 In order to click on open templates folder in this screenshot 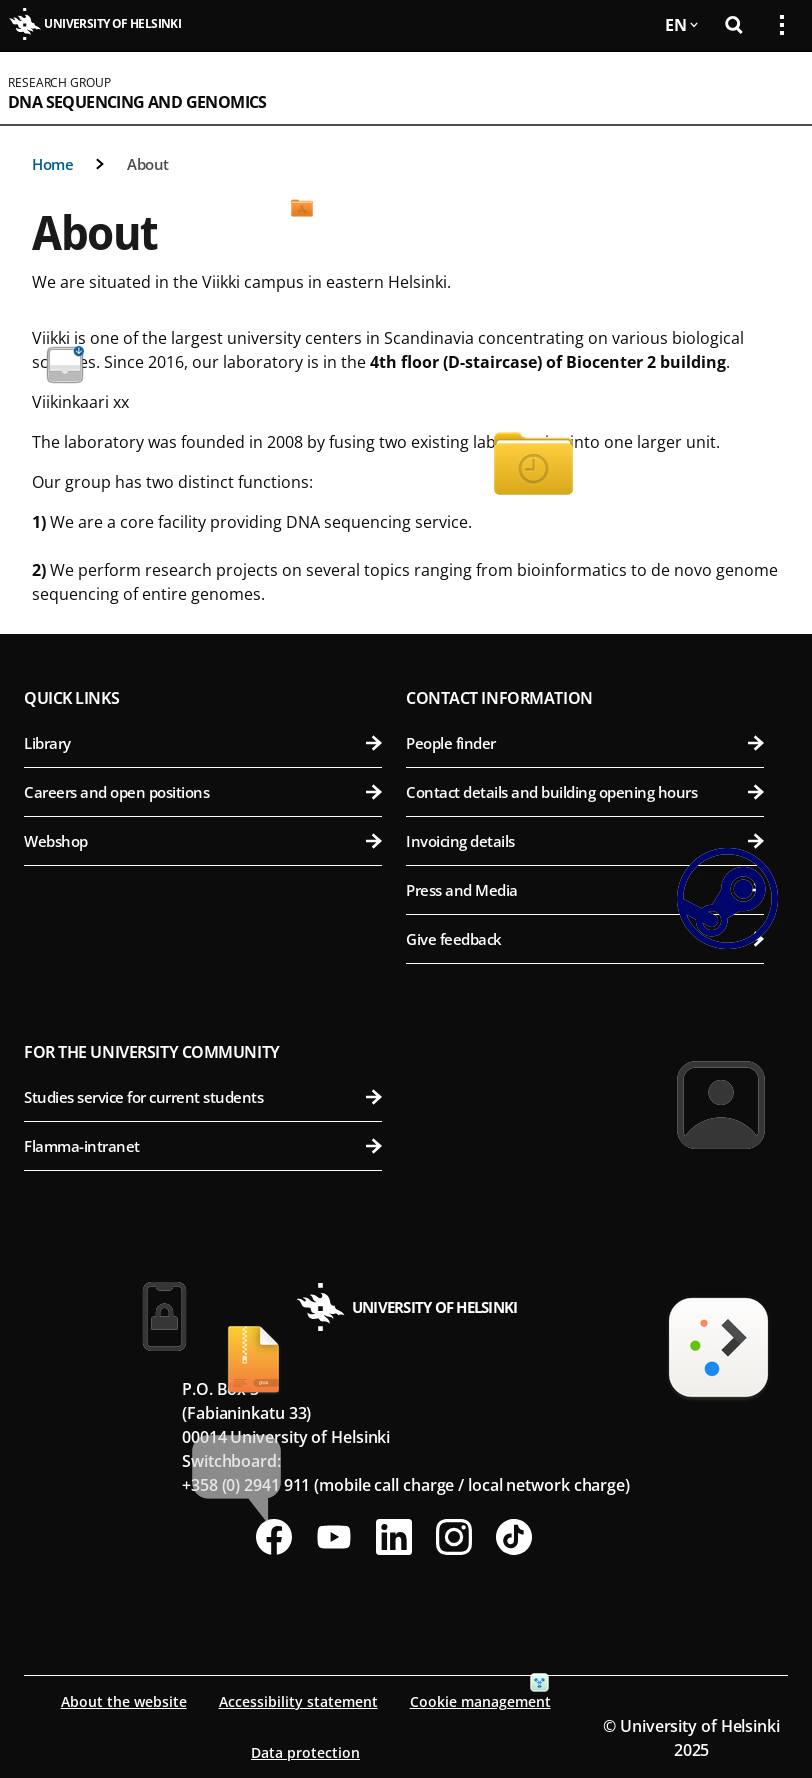, I will do `click(302, 208)`.